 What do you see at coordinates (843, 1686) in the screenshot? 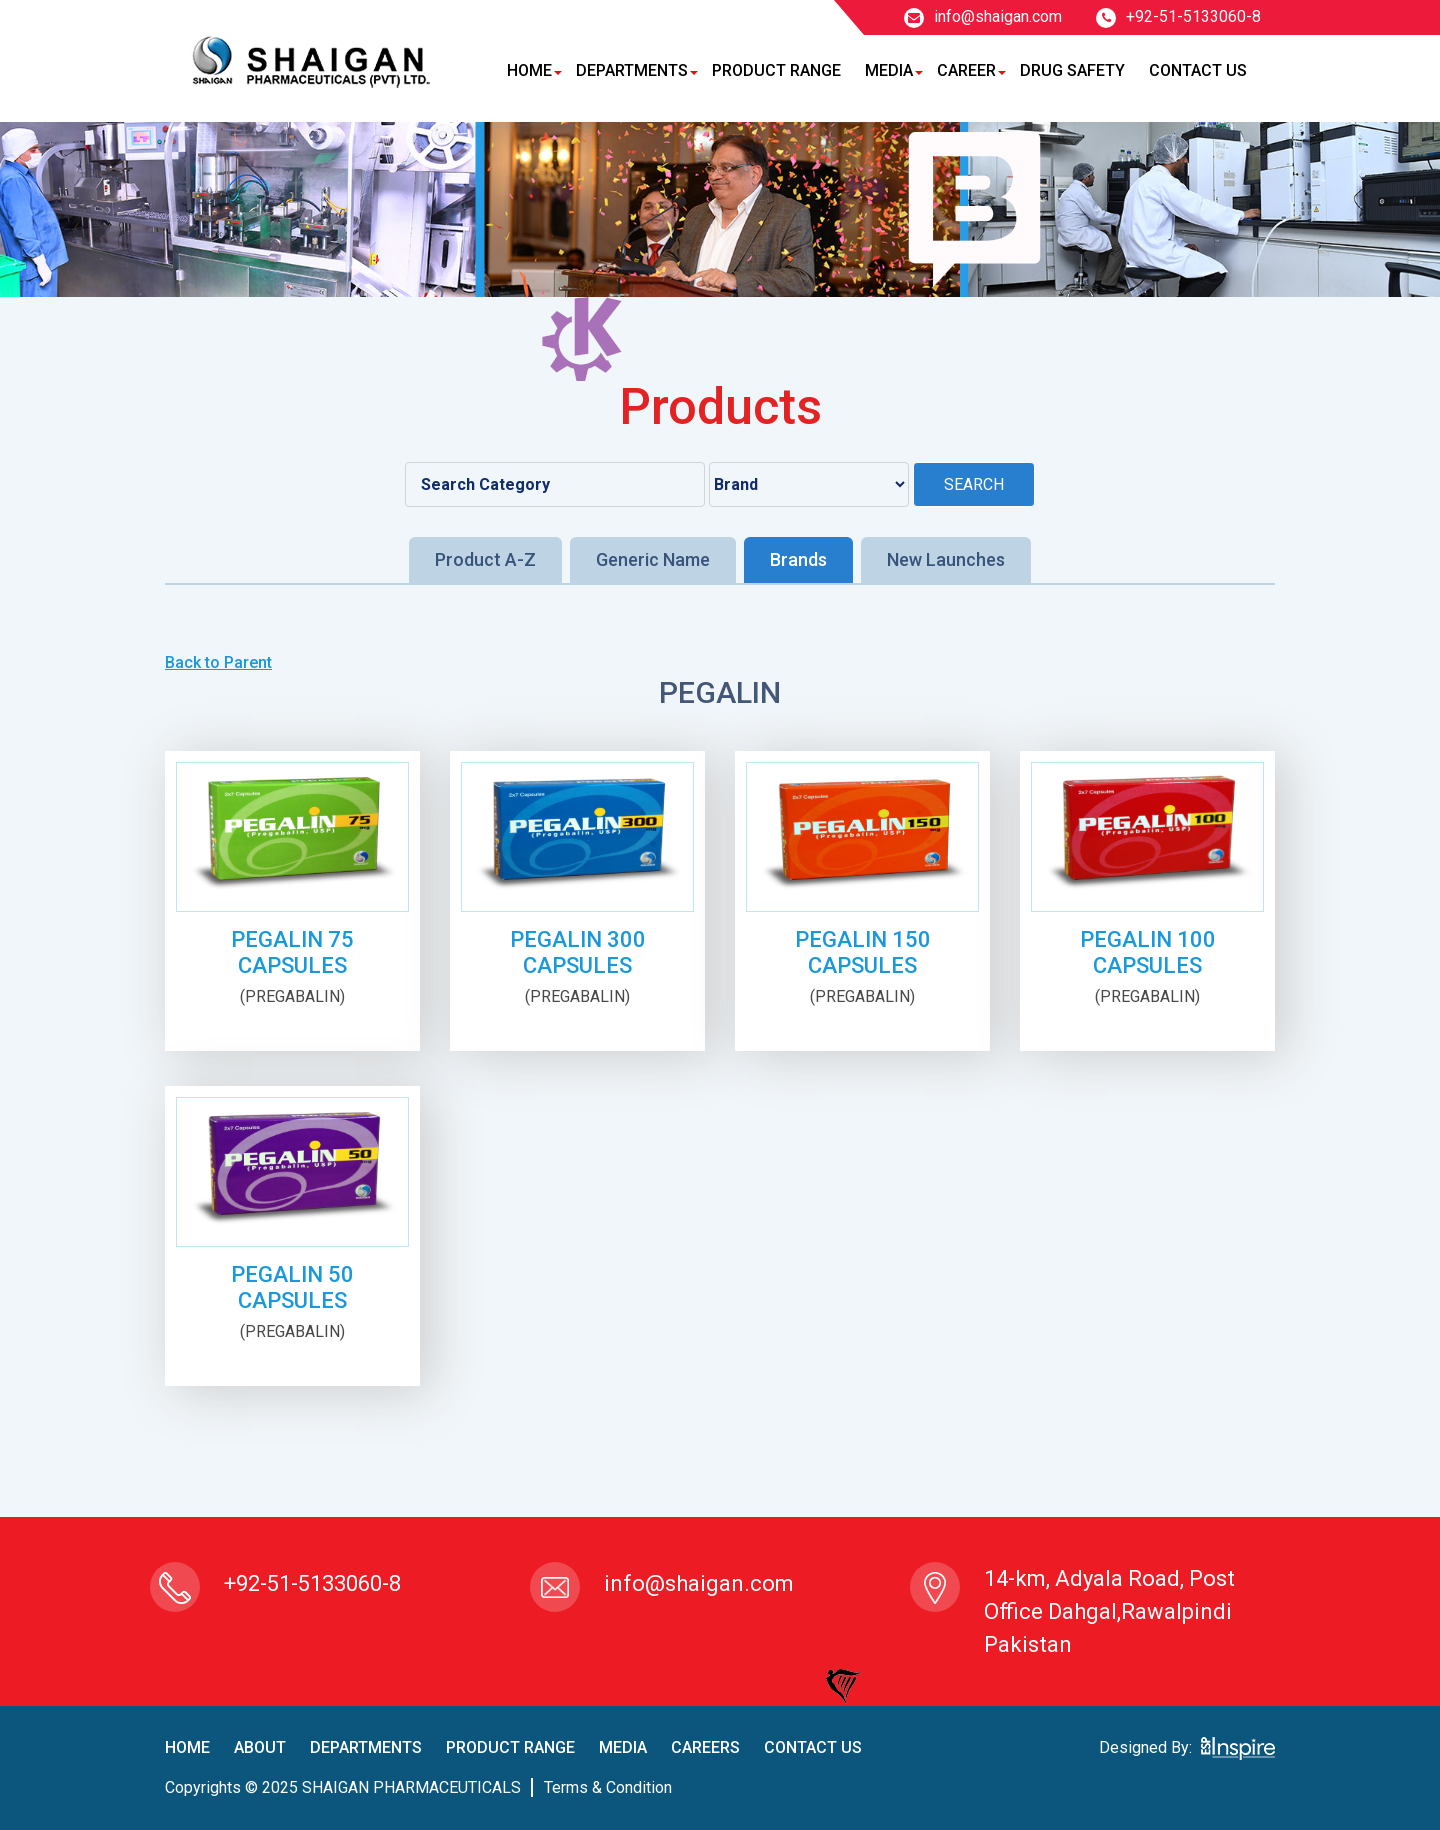
I see `open the Ryanair app` at bounding box center [843, 1686].